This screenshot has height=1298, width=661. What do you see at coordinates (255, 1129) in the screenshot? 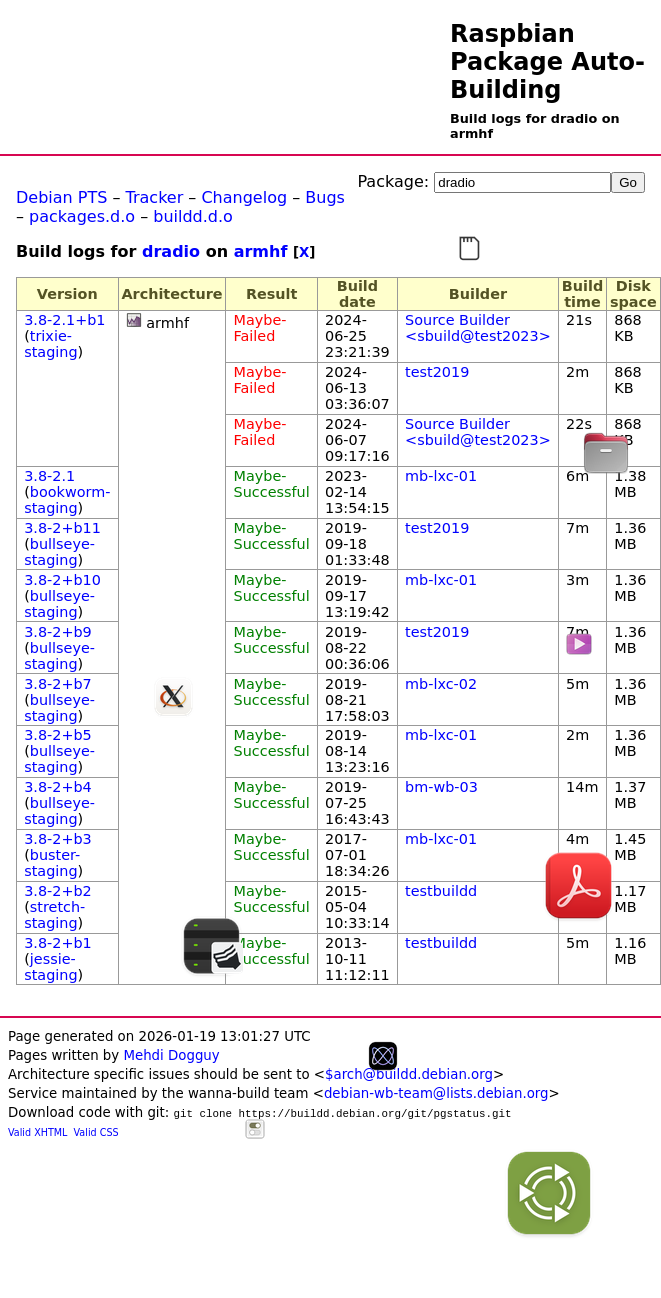
I see `open gnome tweaks settings` at bounding box center [255, 1129].